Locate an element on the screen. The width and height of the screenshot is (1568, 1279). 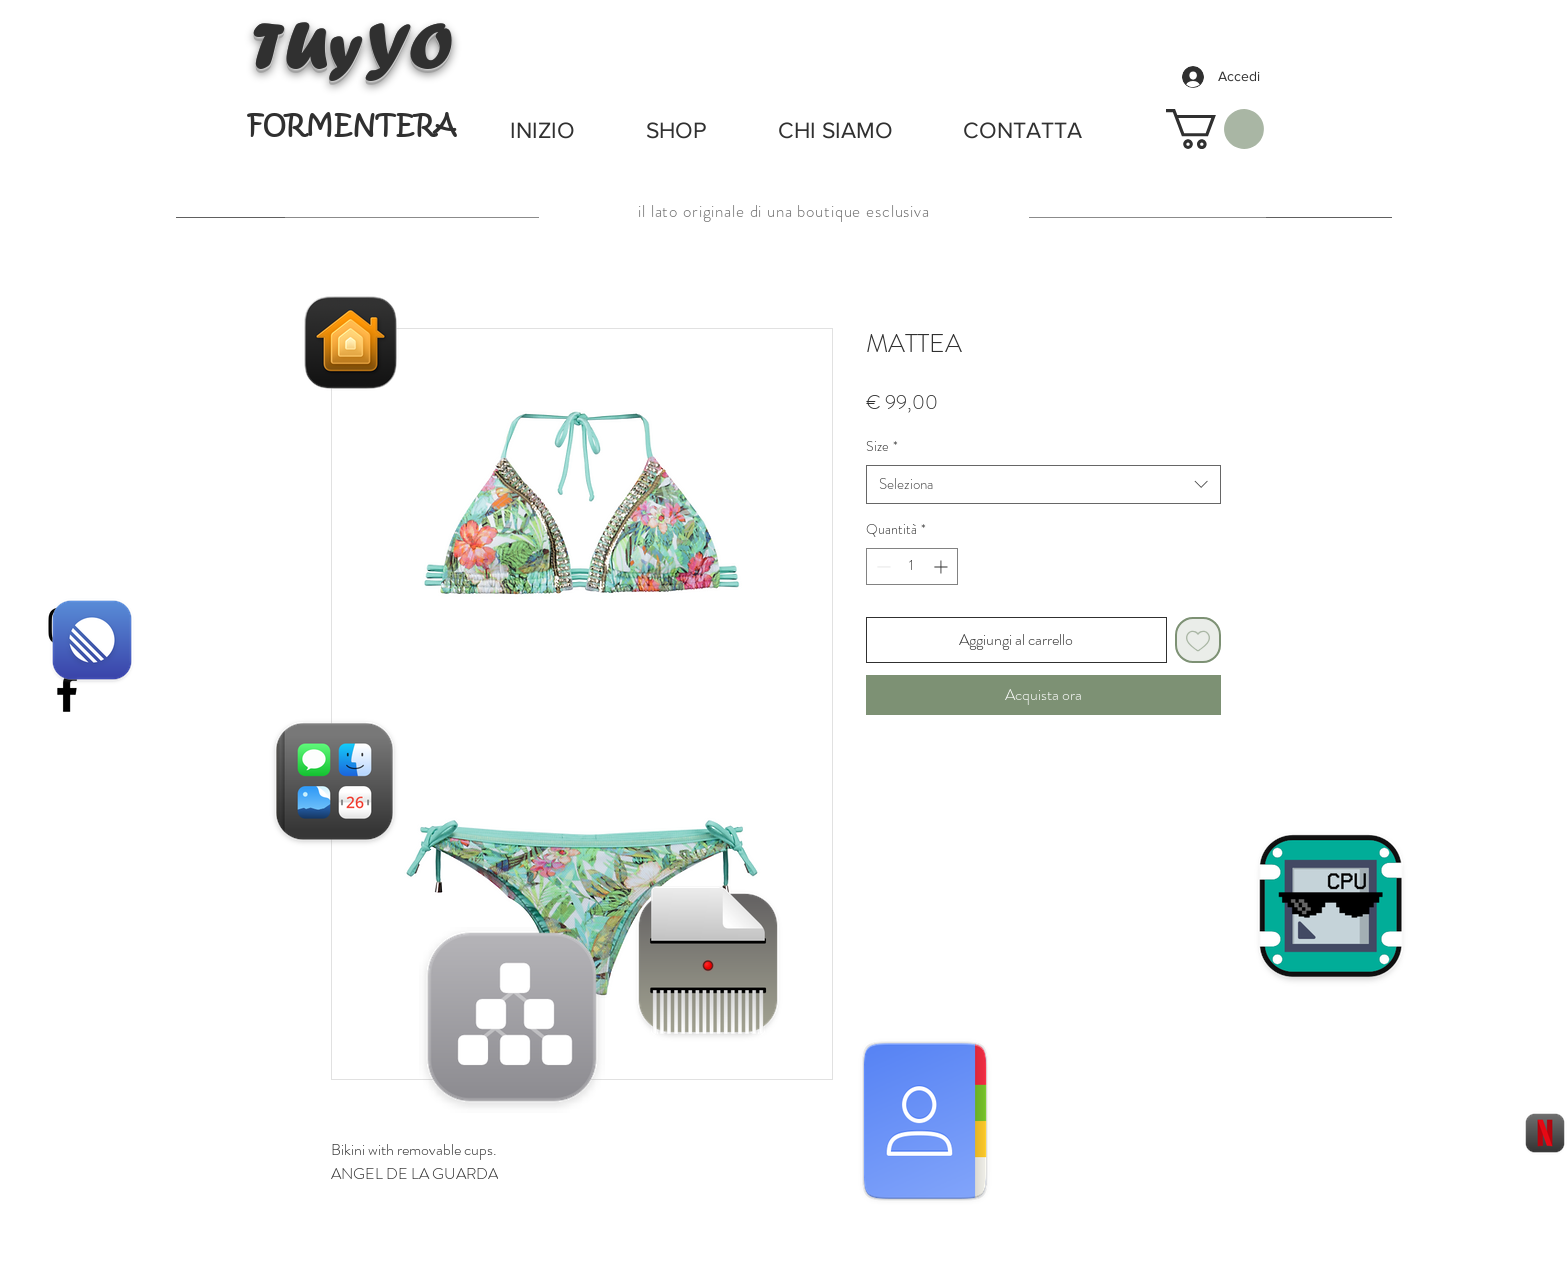
view connected devices hierarchy is located at coordinates (512, 1020).